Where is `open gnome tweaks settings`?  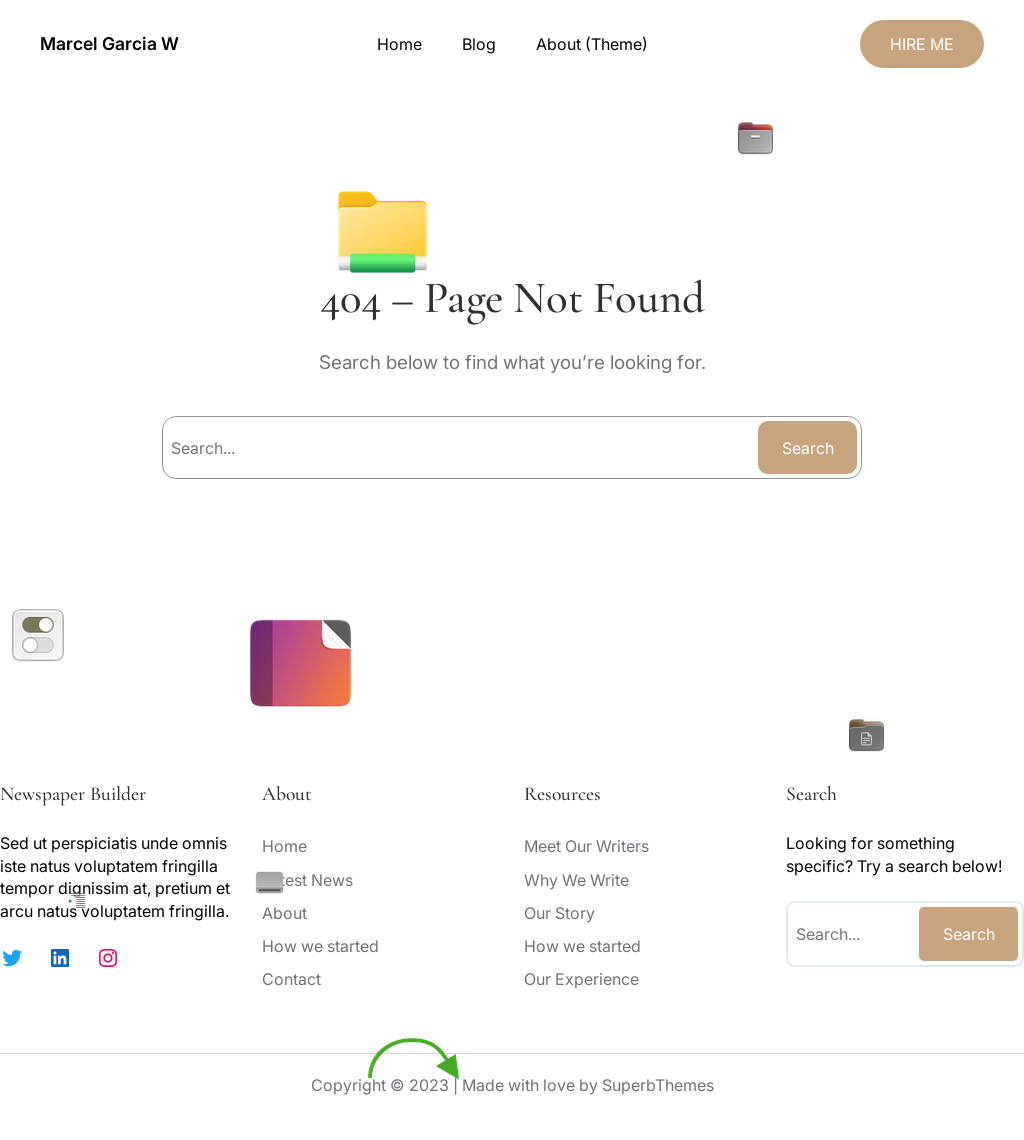 open gnome tweaks settings is located at coordinates (38, 635).